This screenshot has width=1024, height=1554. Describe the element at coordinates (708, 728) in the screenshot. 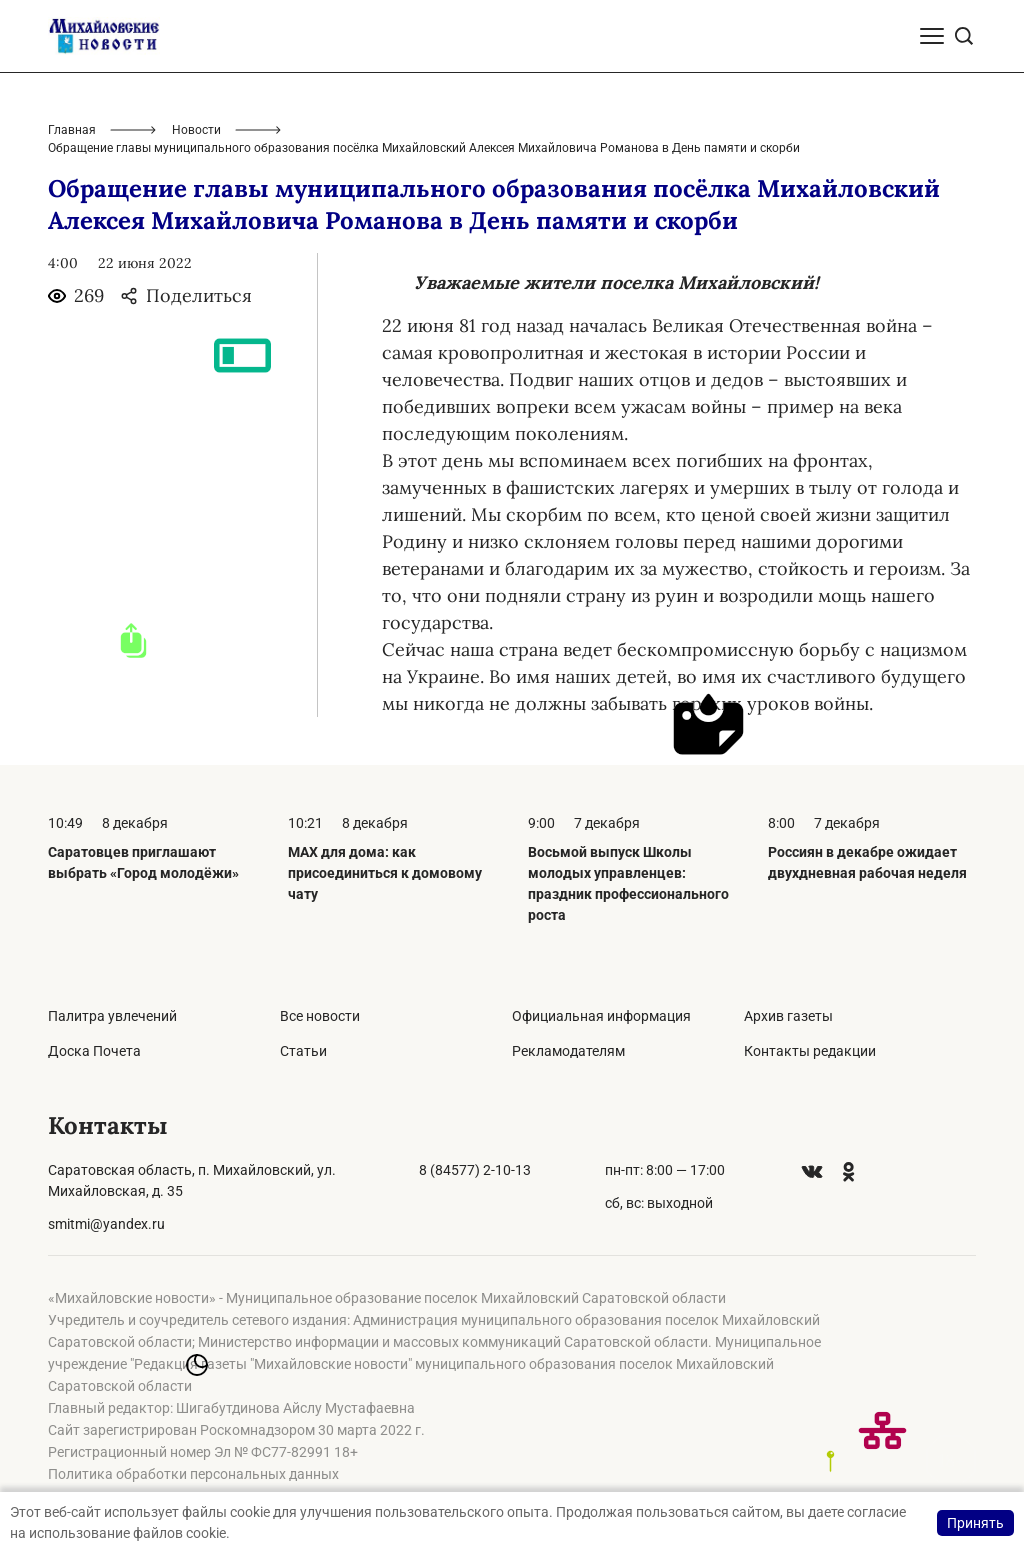

I see `indicates waterproof or water-resistant covering` at that location.